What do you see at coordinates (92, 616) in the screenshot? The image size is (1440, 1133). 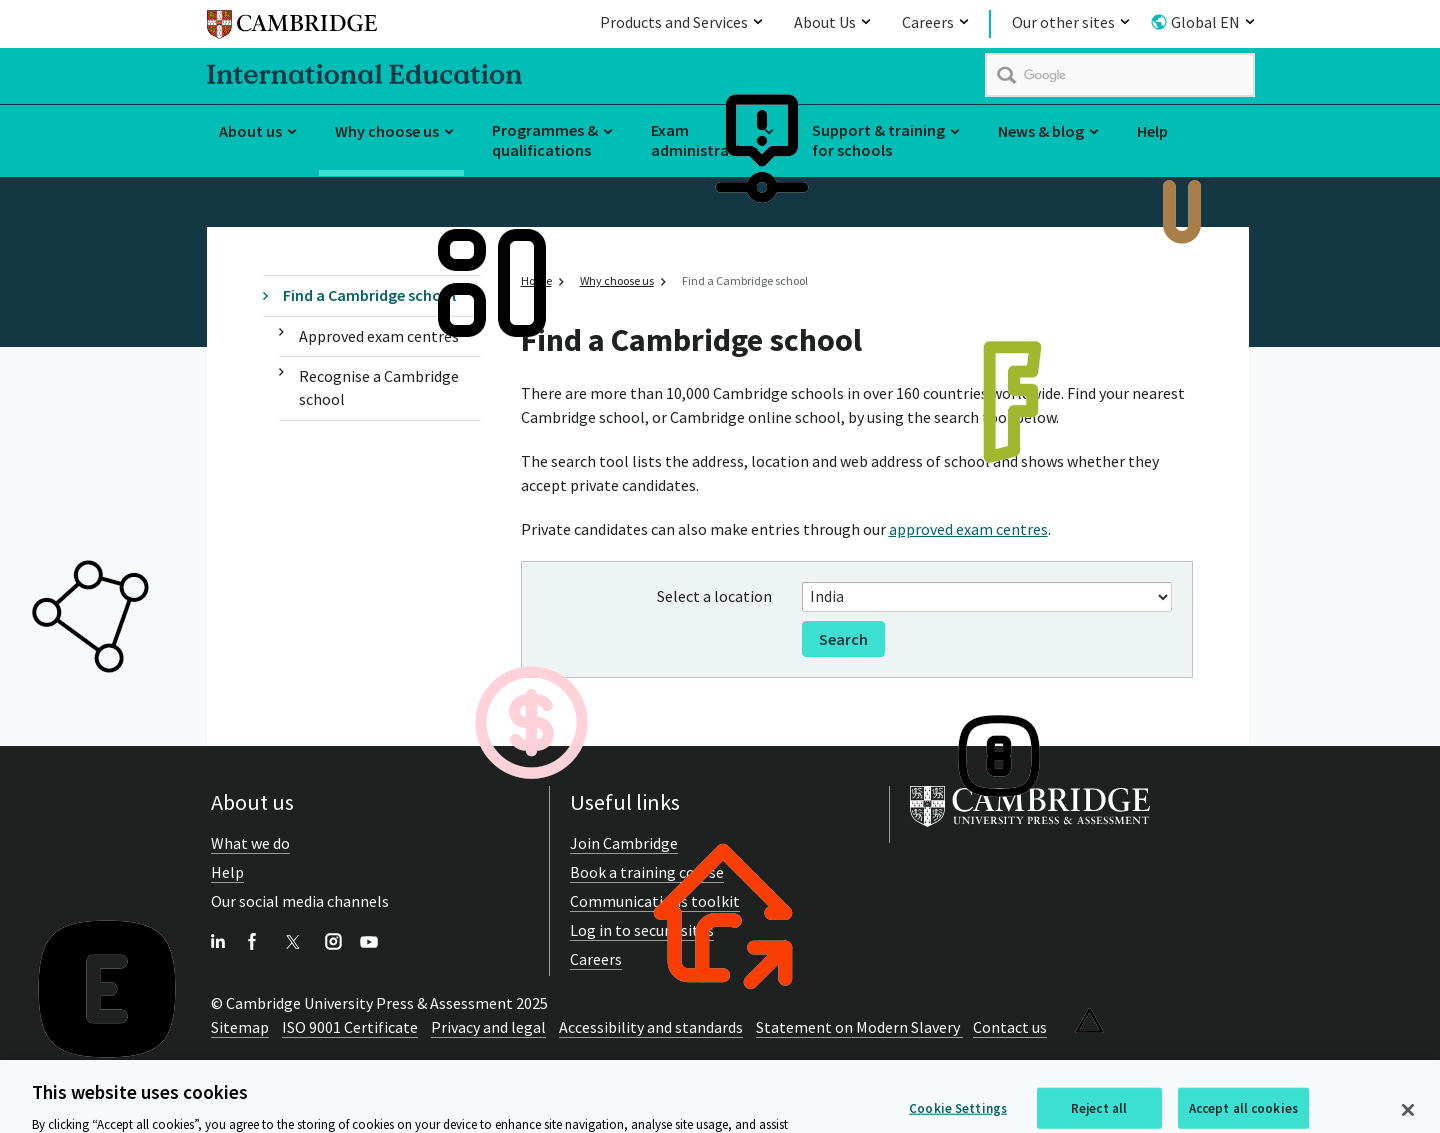 I see `create a polygon shape or selection` at bounding box center [92, 616].